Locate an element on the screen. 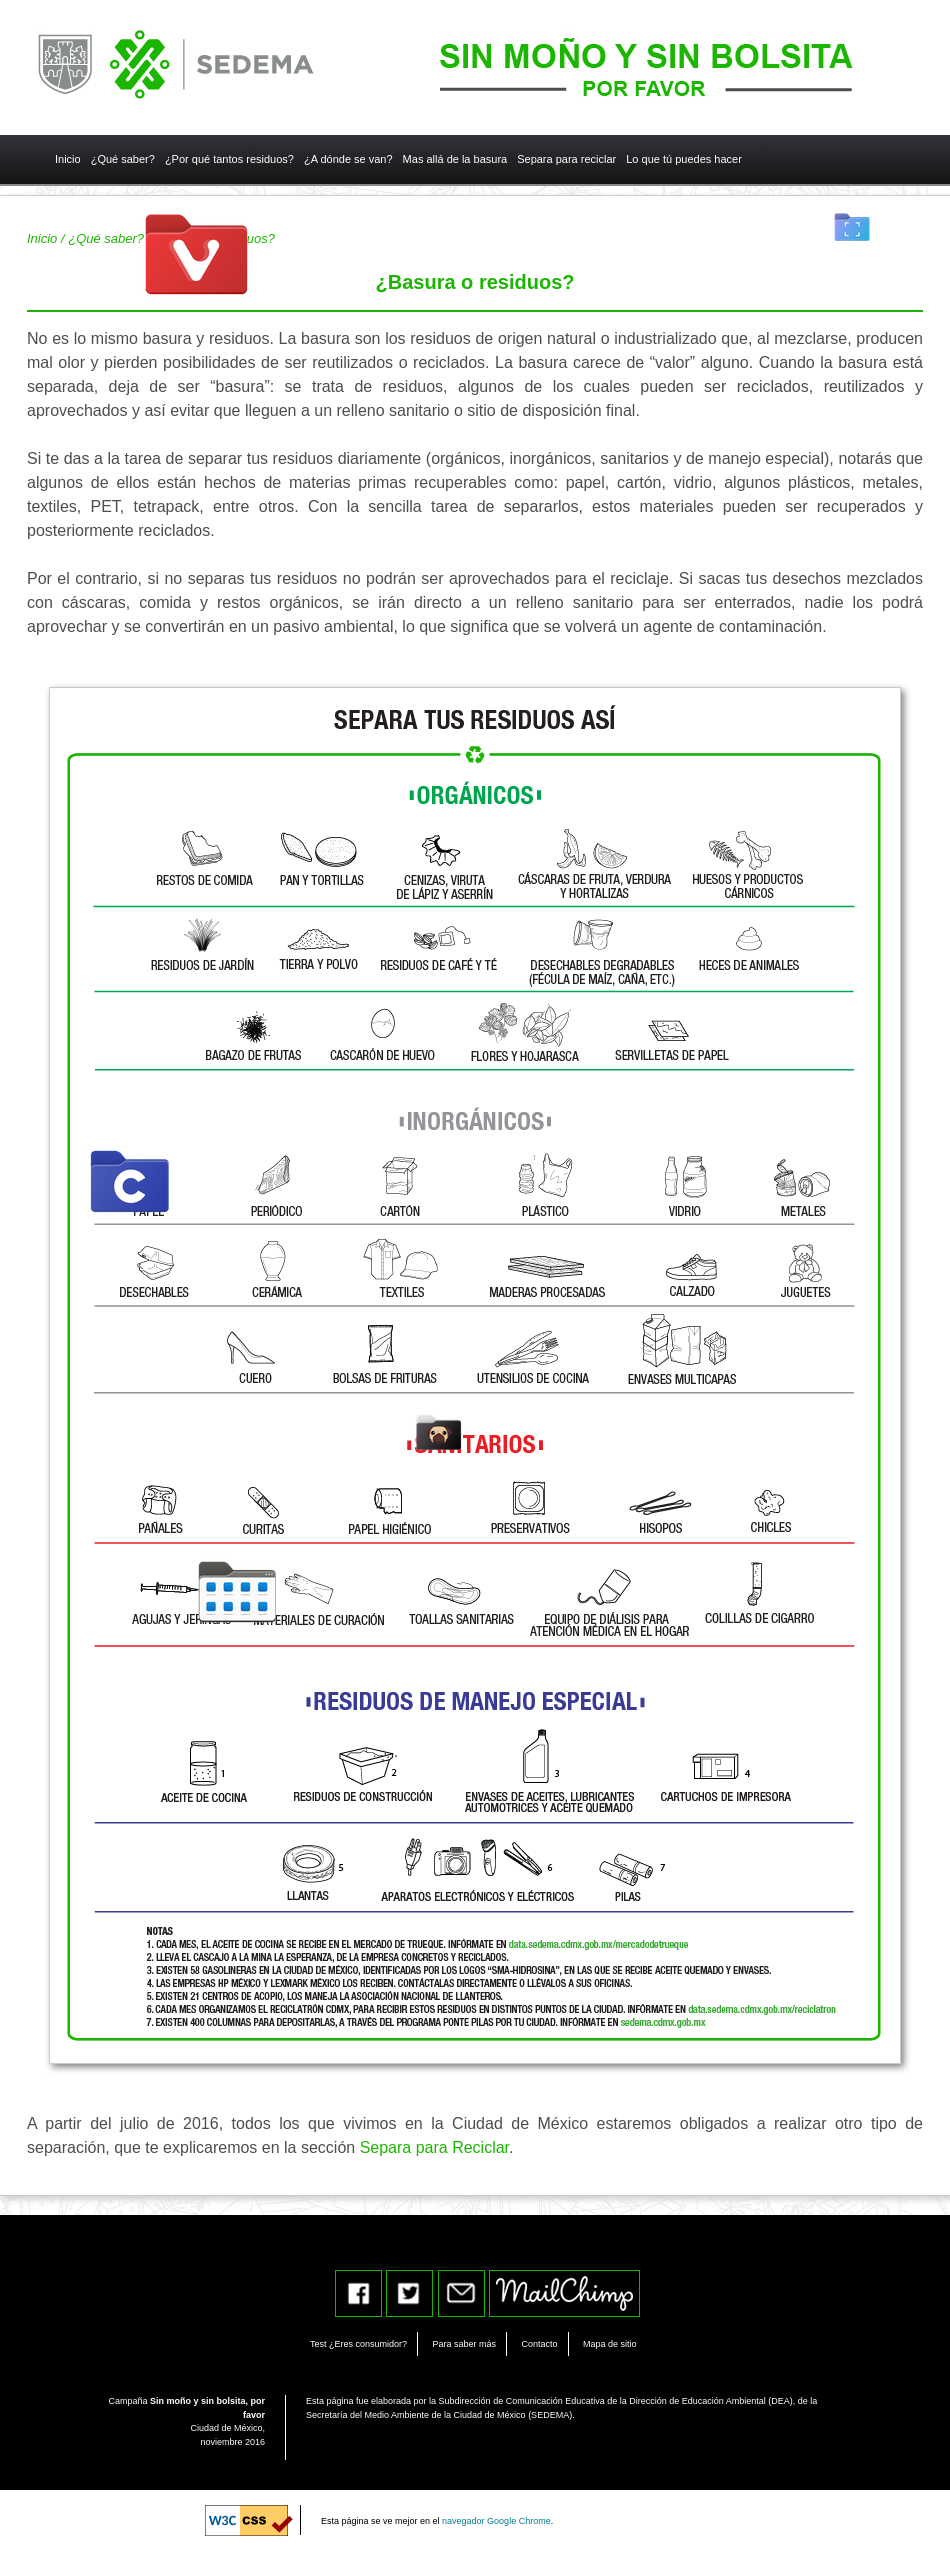 This screenshot has width=950, height=2555. open screenshots folder is located at coordinates (852, 228).